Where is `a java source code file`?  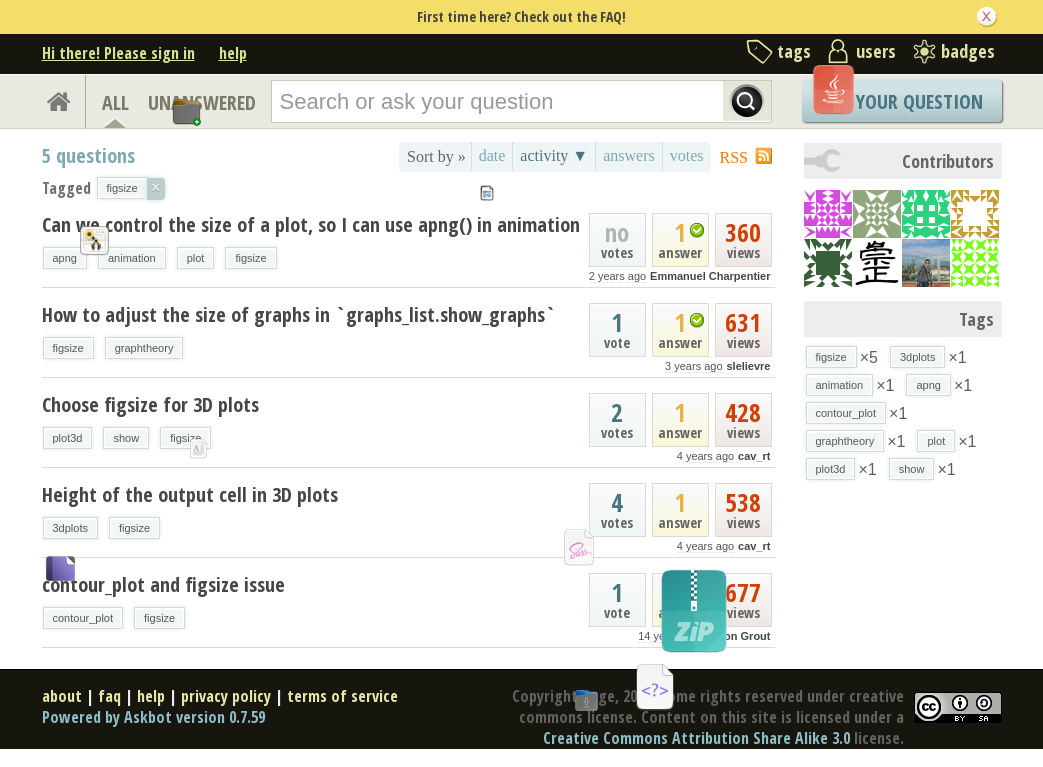 a java source code file is located at coordinates (833, 89).